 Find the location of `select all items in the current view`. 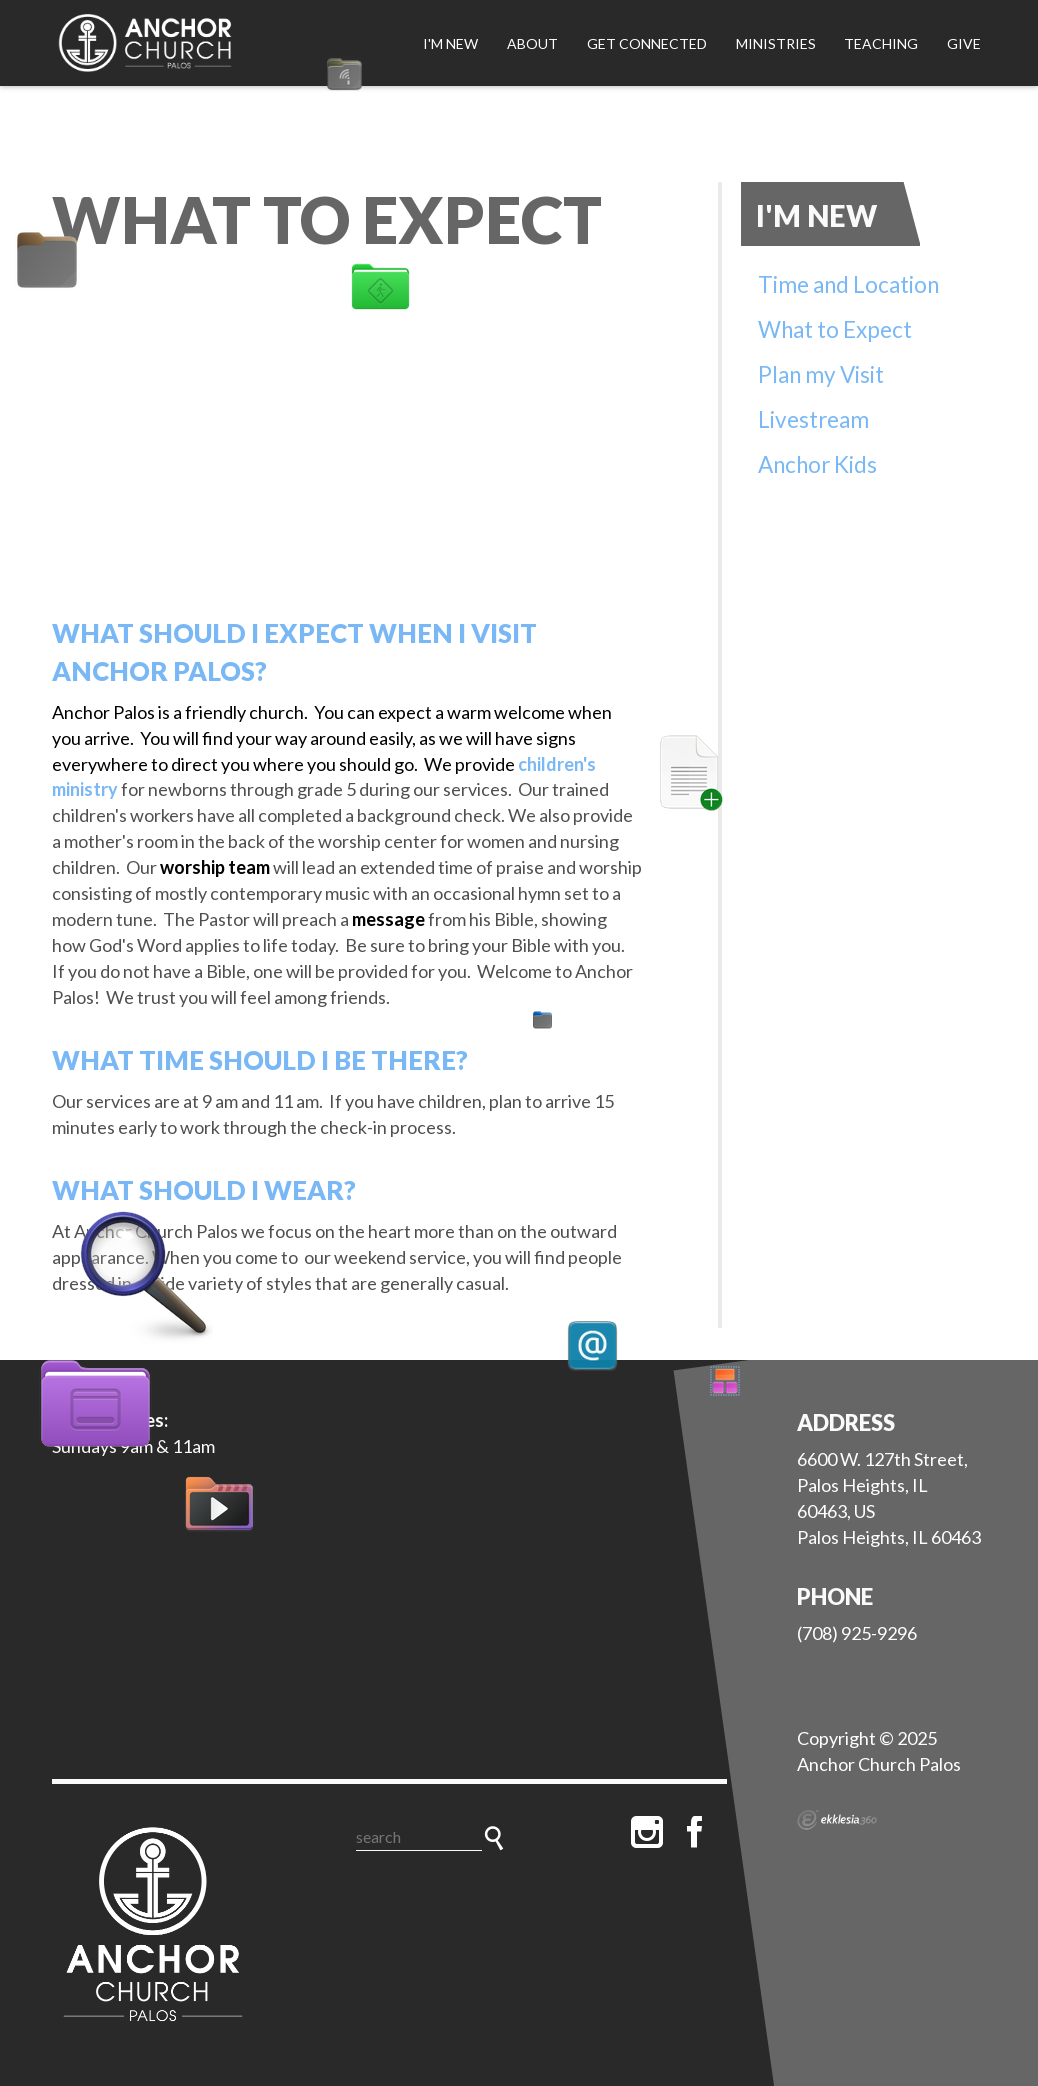

select all items in the current view is located at coordinates (725, 1381).